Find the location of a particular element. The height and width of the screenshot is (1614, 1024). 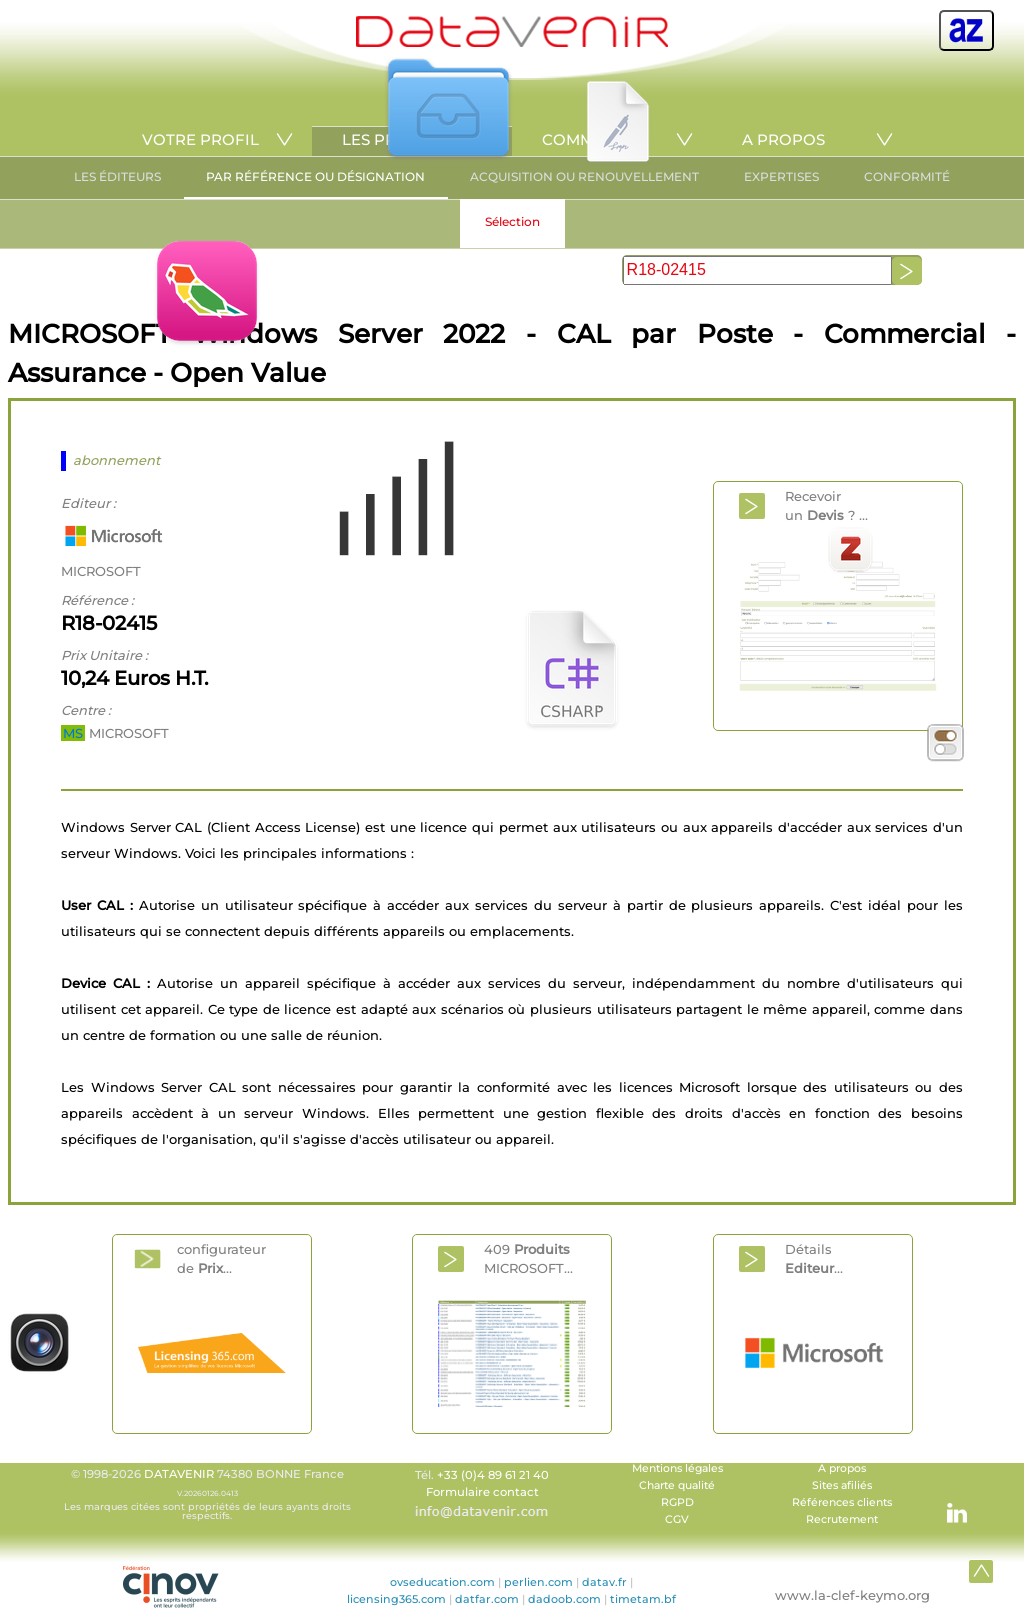

mobile network signal strength indicator is located at coordinates (401, 494).